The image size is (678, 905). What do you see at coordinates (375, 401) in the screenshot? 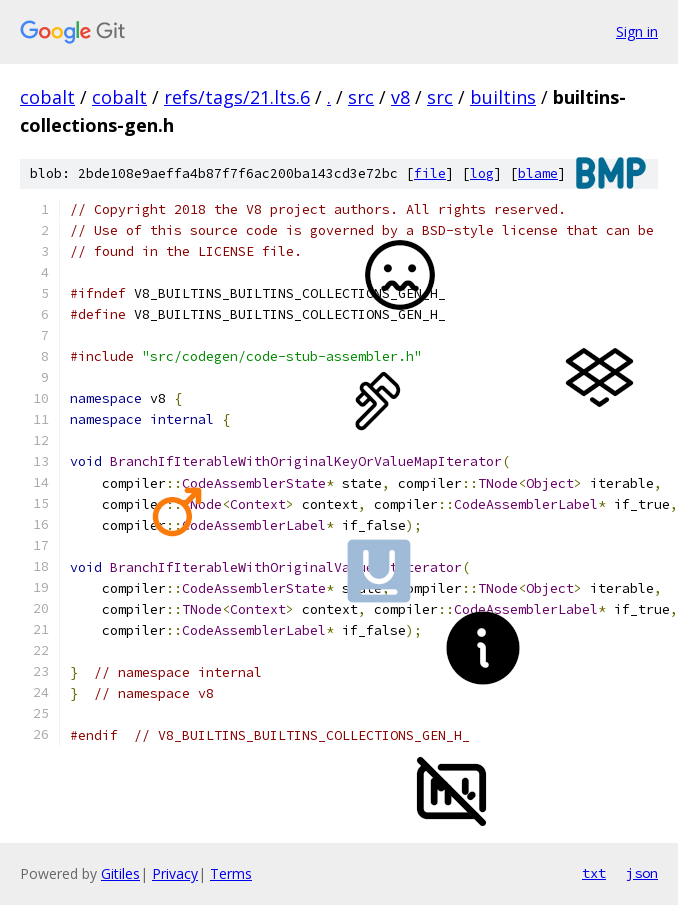
I see `access plumbing or maintenance tools` at bounding box center [375, 401].